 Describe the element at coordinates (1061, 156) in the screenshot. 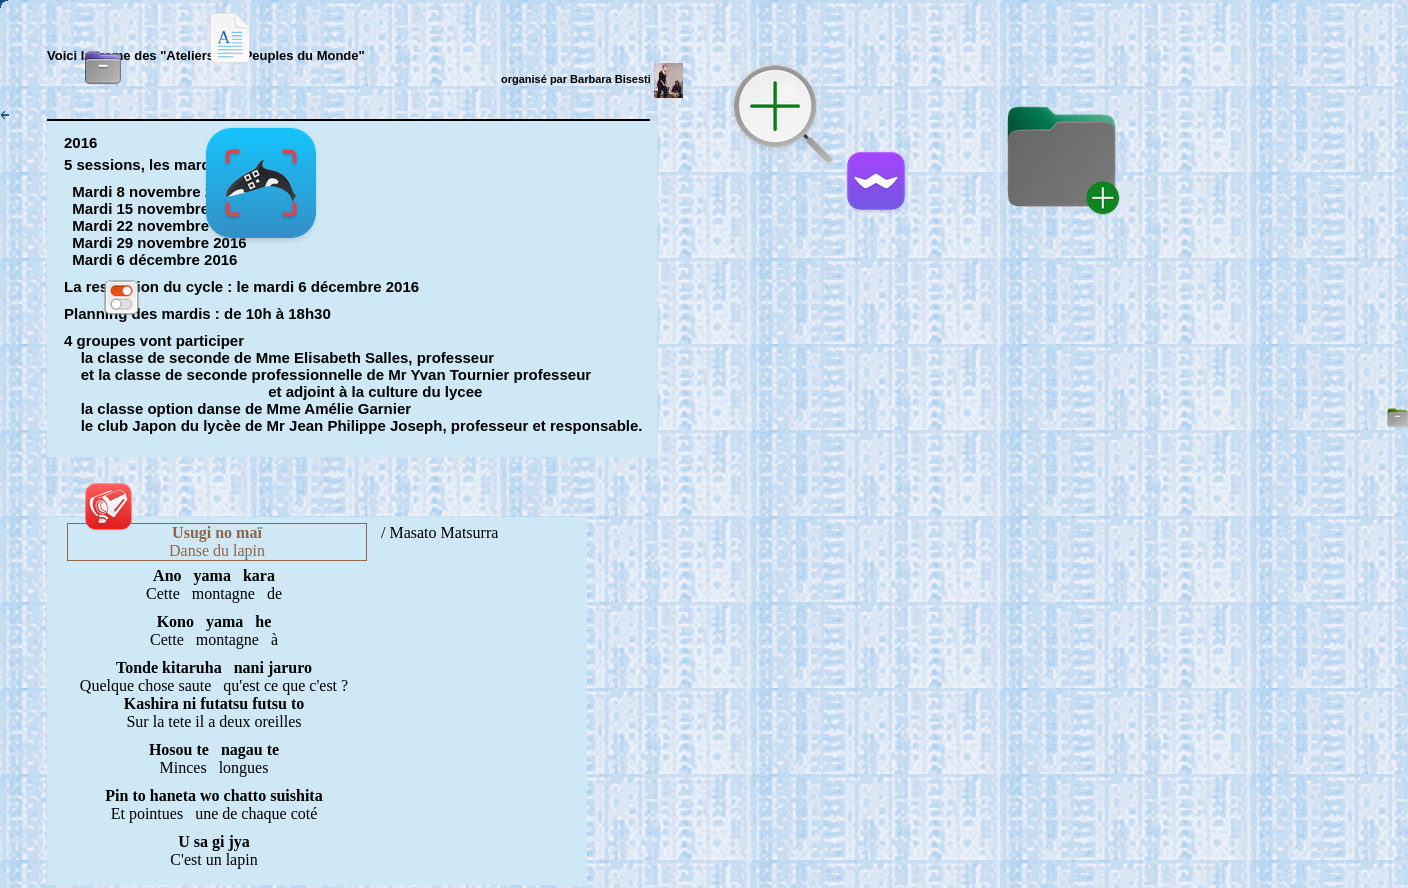

I see `create a new folder` at that location.